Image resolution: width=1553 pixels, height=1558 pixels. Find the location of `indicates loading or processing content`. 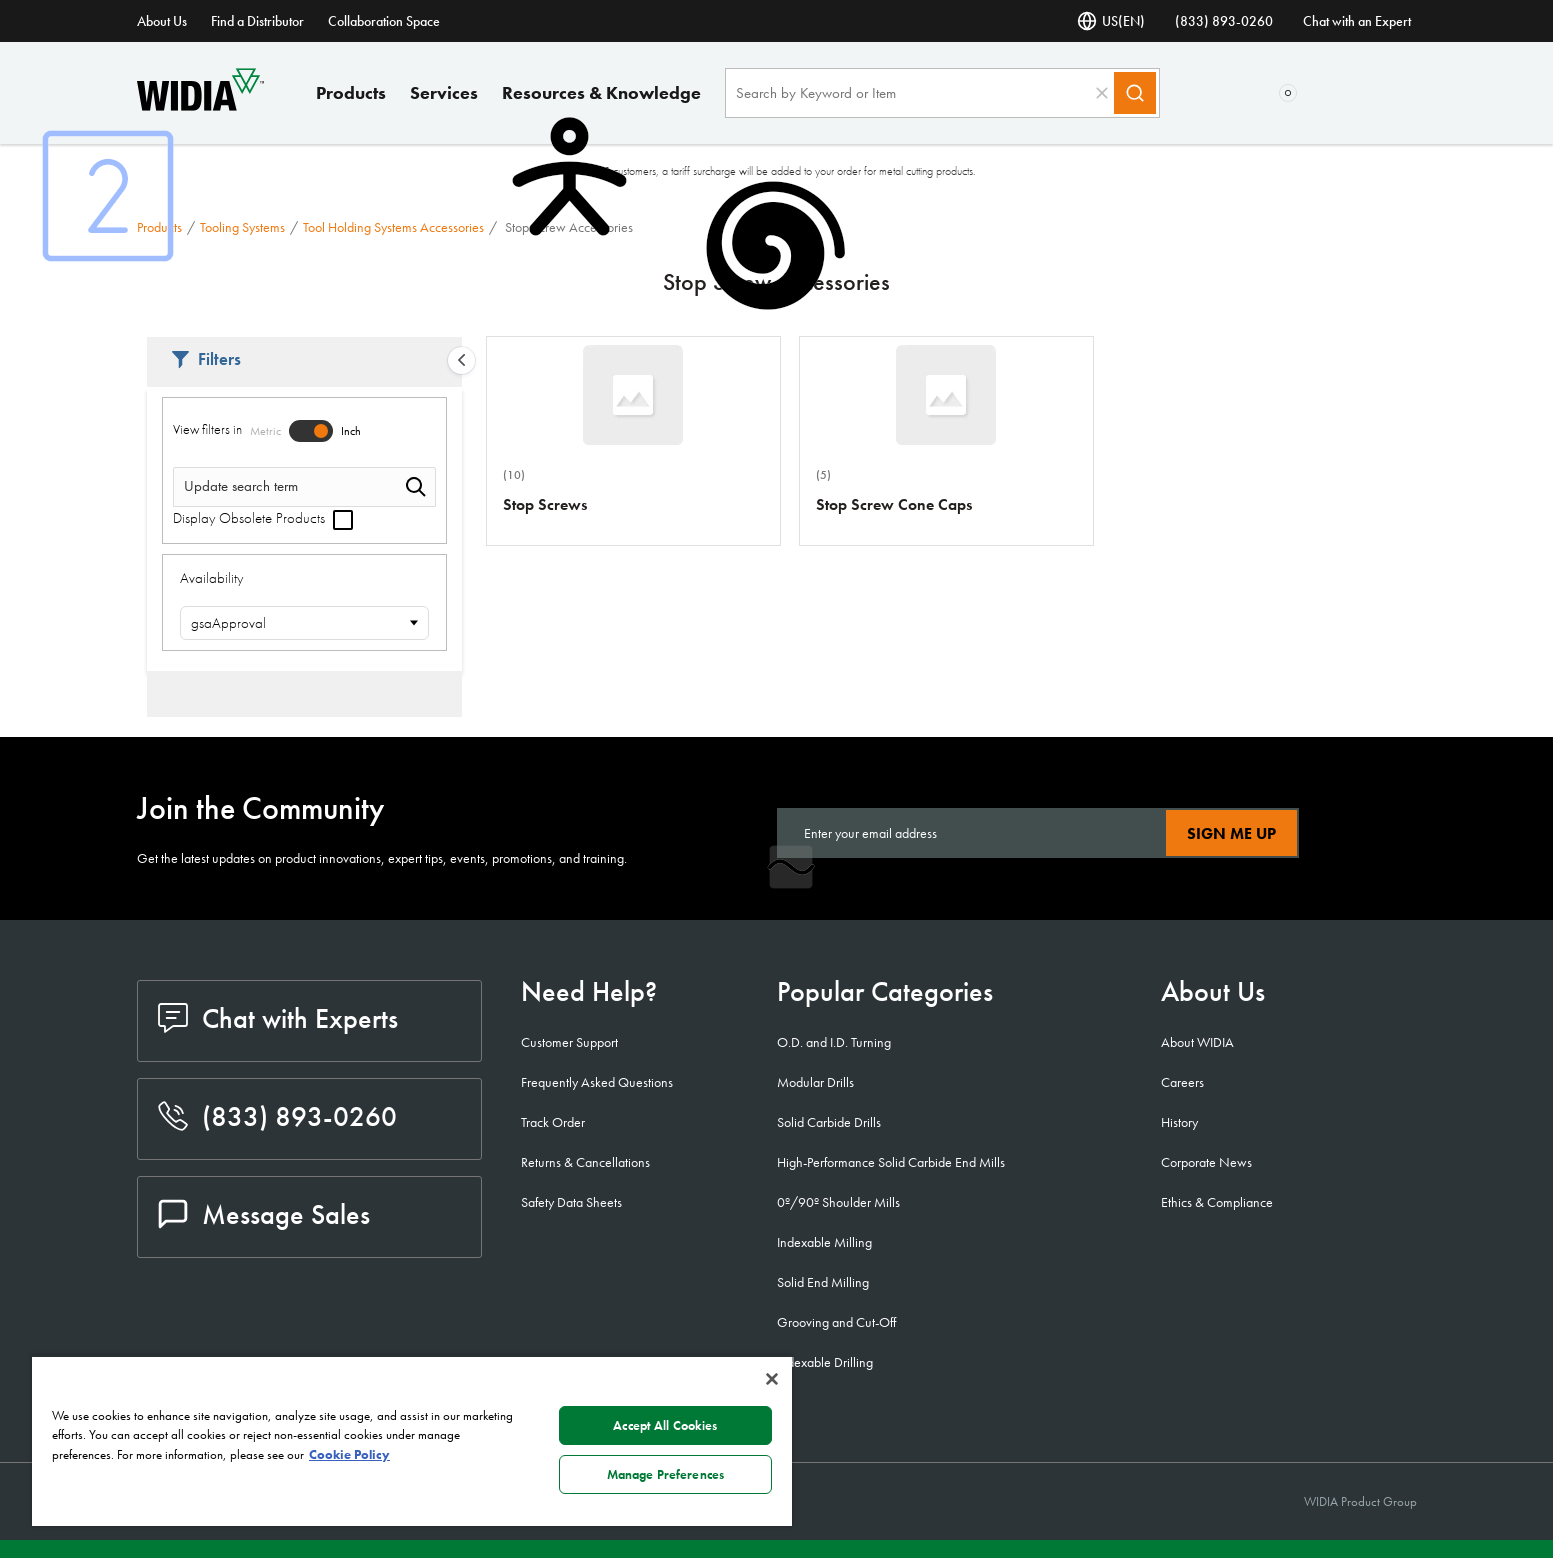

indicates loading or processing content is located at coordinates (768, 243).